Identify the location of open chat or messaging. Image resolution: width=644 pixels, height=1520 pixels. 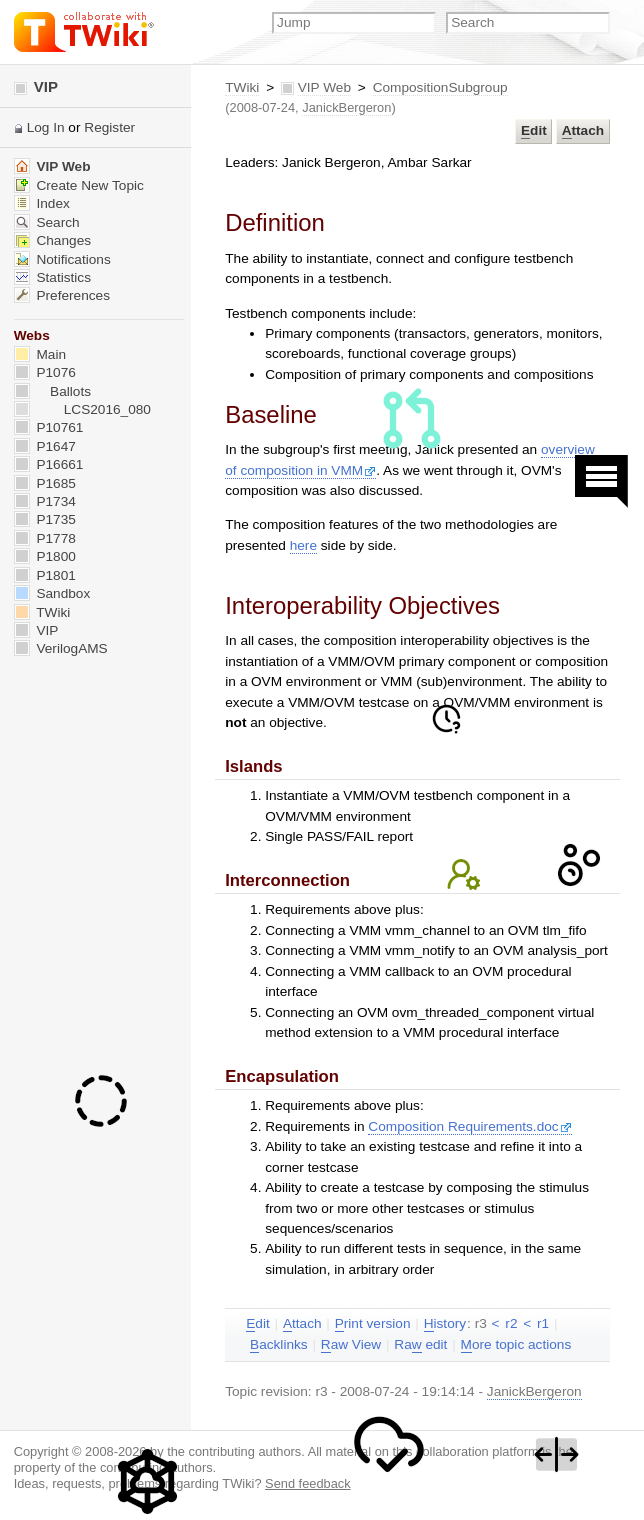
(579, 865).